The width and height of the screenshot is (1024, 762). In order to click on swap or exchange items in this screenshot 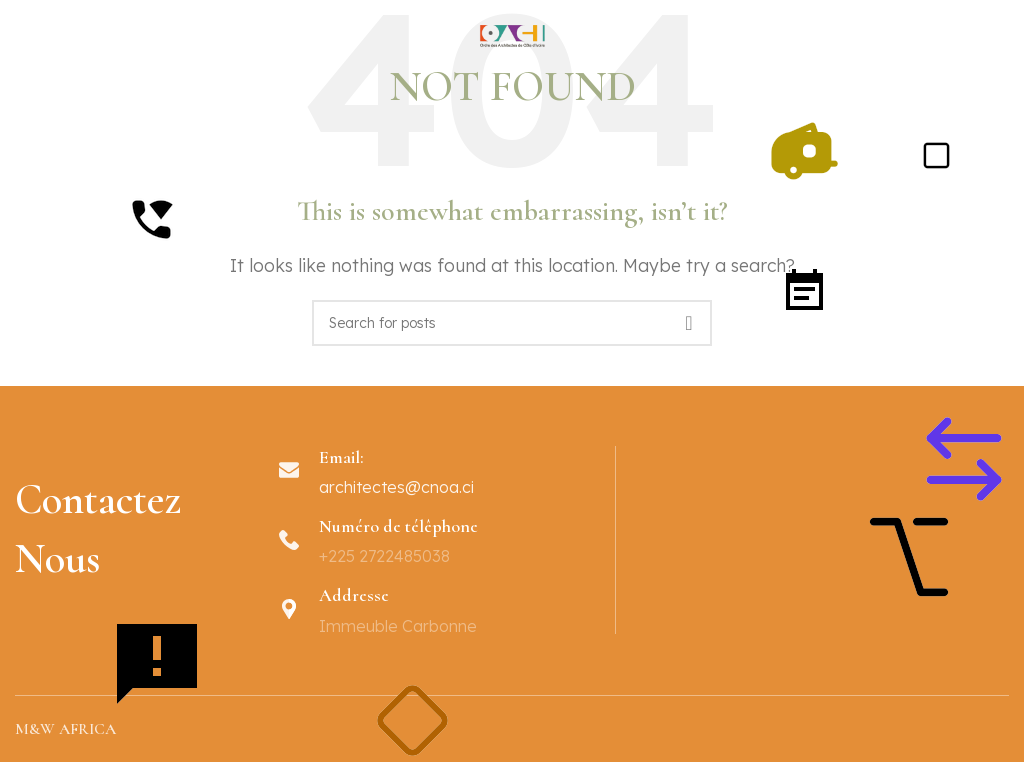, I will do `click(964, 459)`.